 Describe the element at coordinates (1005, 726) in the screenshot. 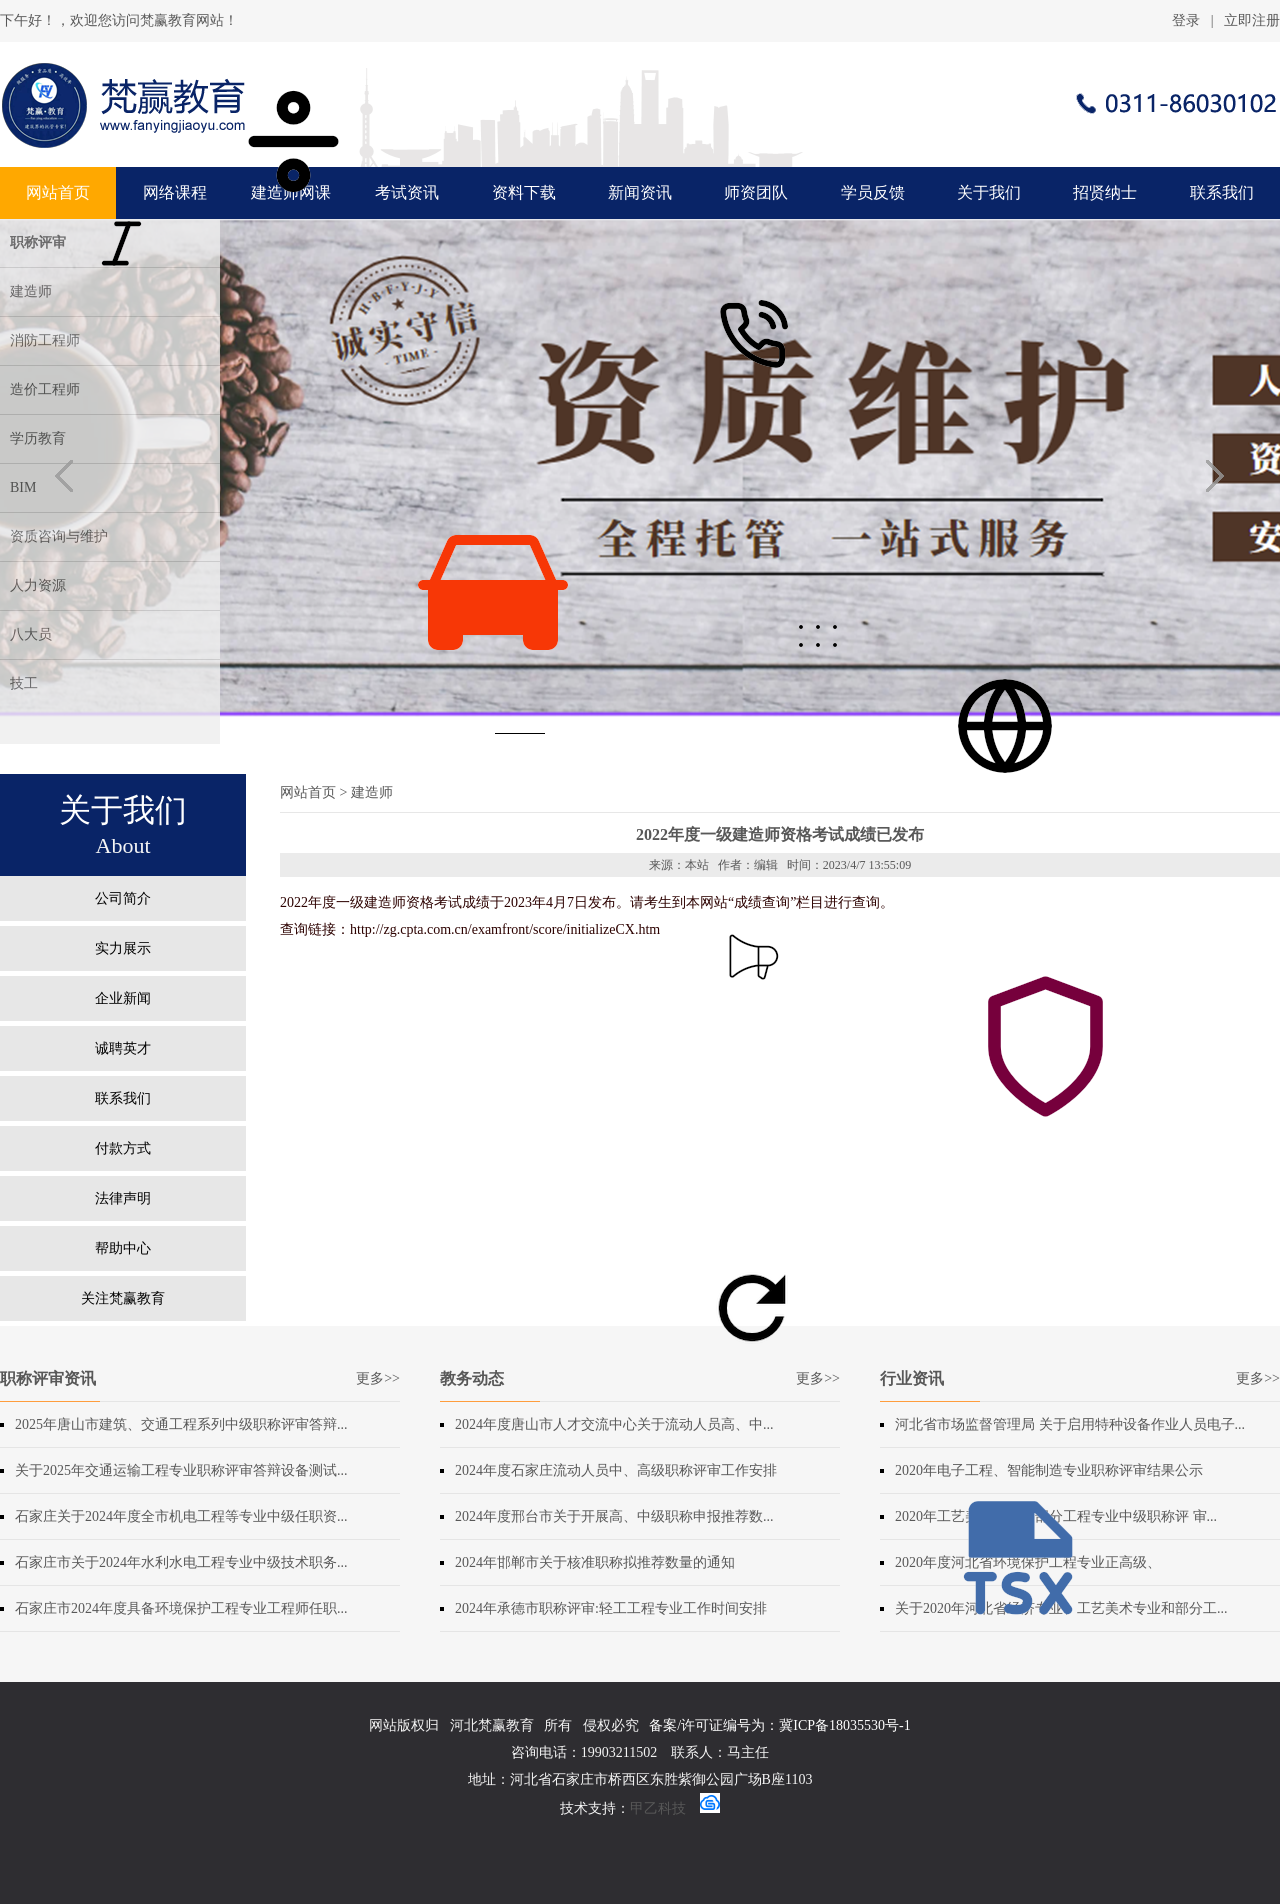

I see `switch to a different language or region` at that location.